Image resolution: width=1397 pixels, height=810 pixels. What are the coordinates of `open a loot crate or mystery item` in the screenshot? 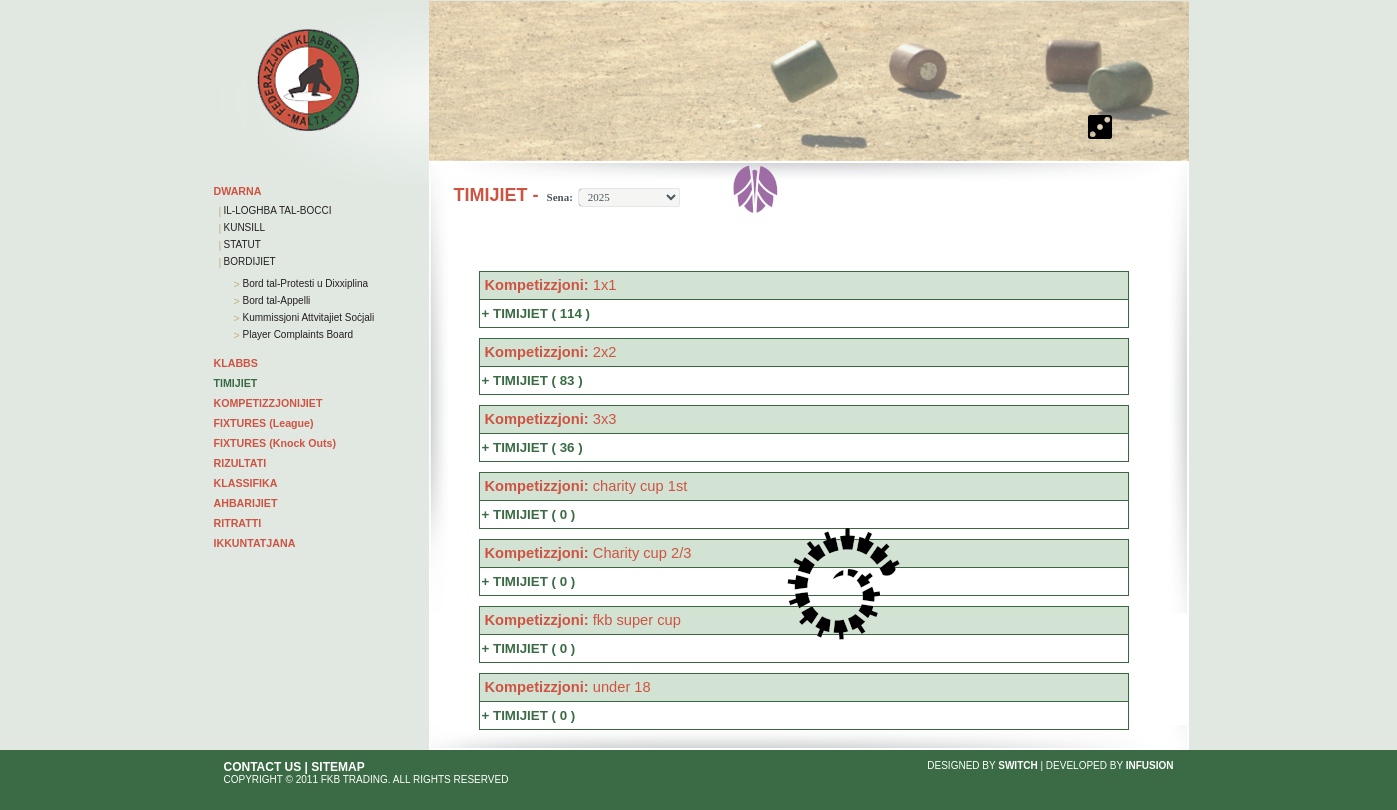 It's located at (755, 189).